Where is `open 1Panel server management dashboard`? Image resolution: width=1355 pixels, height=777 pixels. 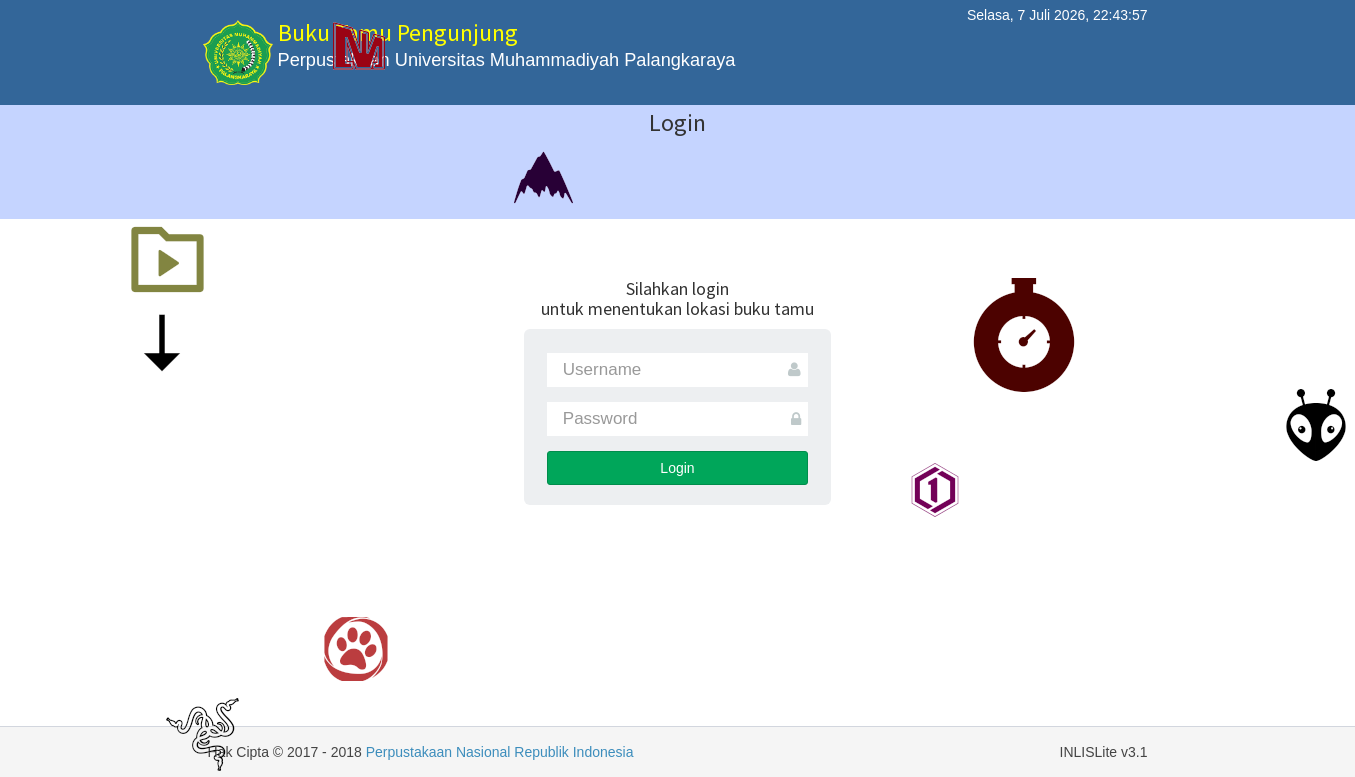
open 1Panel server management dashboard is located at coordinates (935, 490).